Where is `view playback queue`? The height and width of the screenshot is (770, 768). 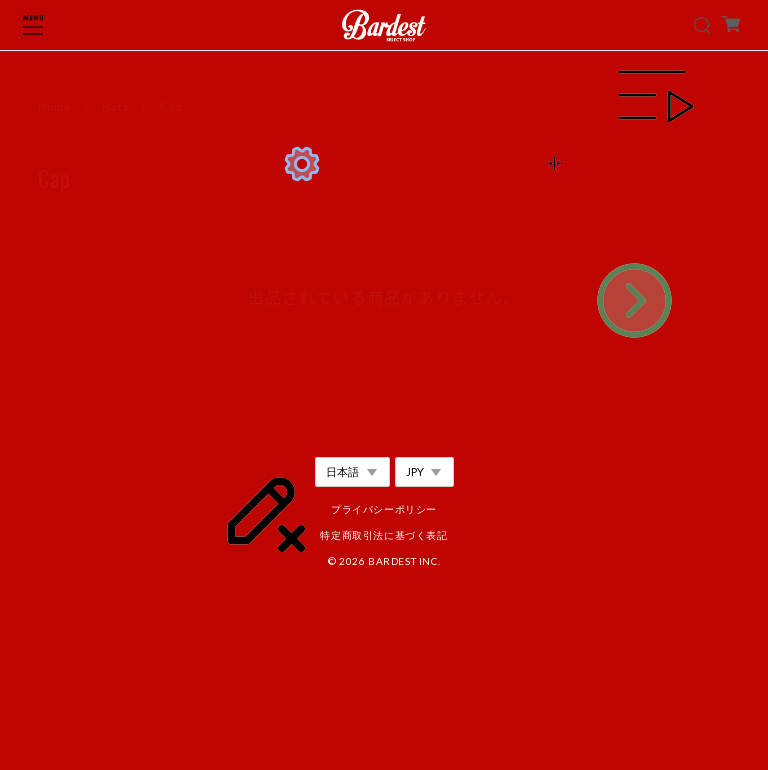
view playback queue is located at coordinates (652, 95).